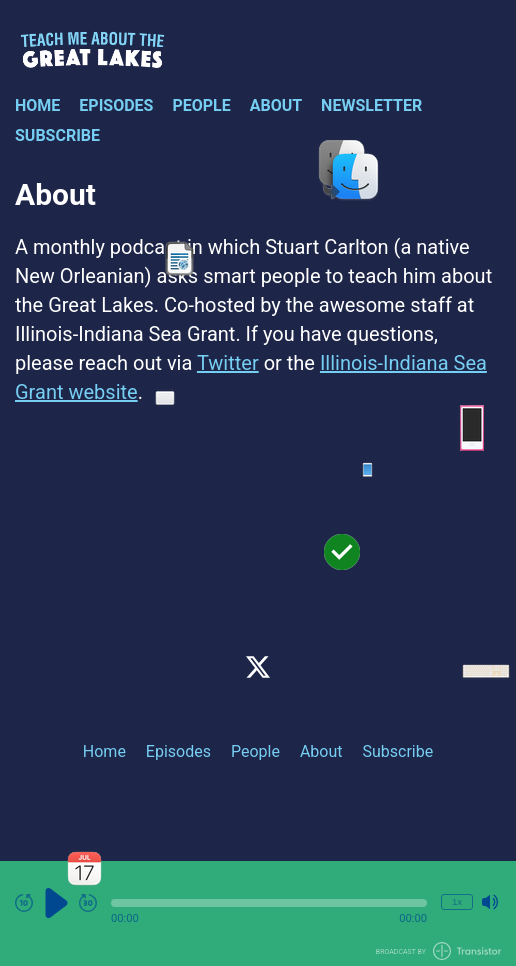  What do you see at coordinates (486, 671) in the screenshot?
I see `connect a bluetooth keyboard` at bounding box center [486, 671].